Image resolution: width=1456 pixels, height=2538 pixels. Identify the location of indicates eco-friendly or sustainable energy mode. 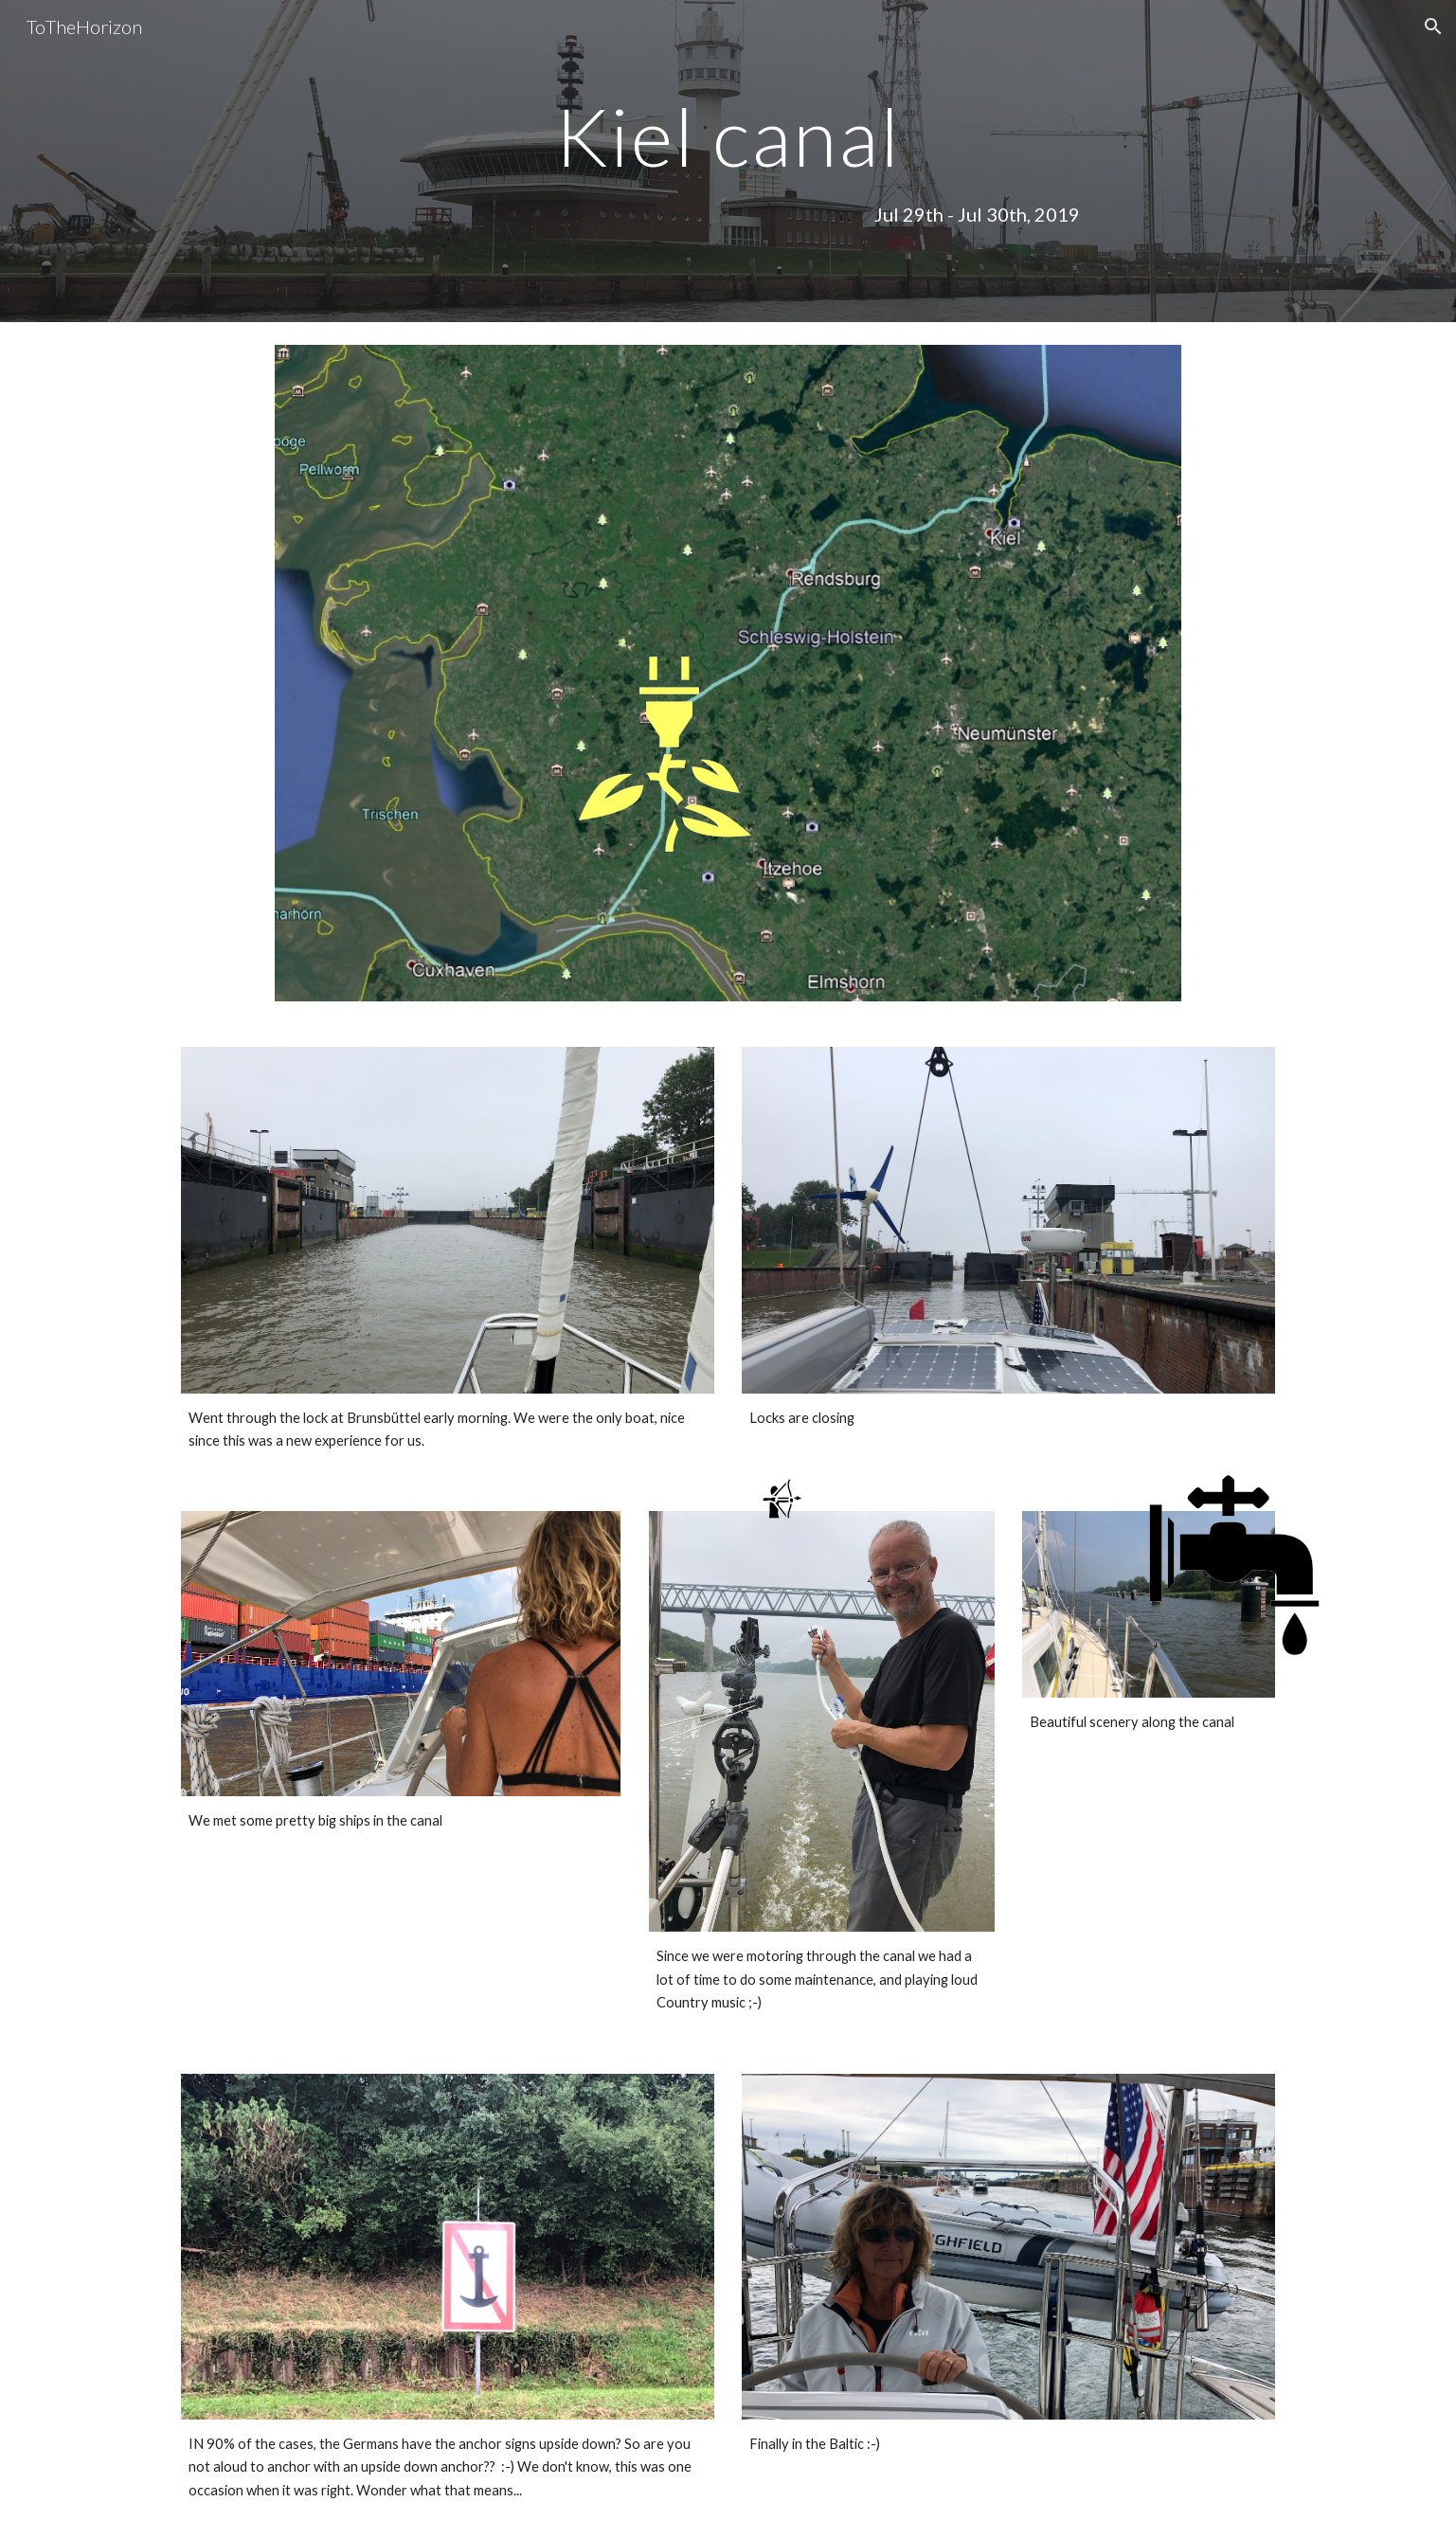
(669, 750).